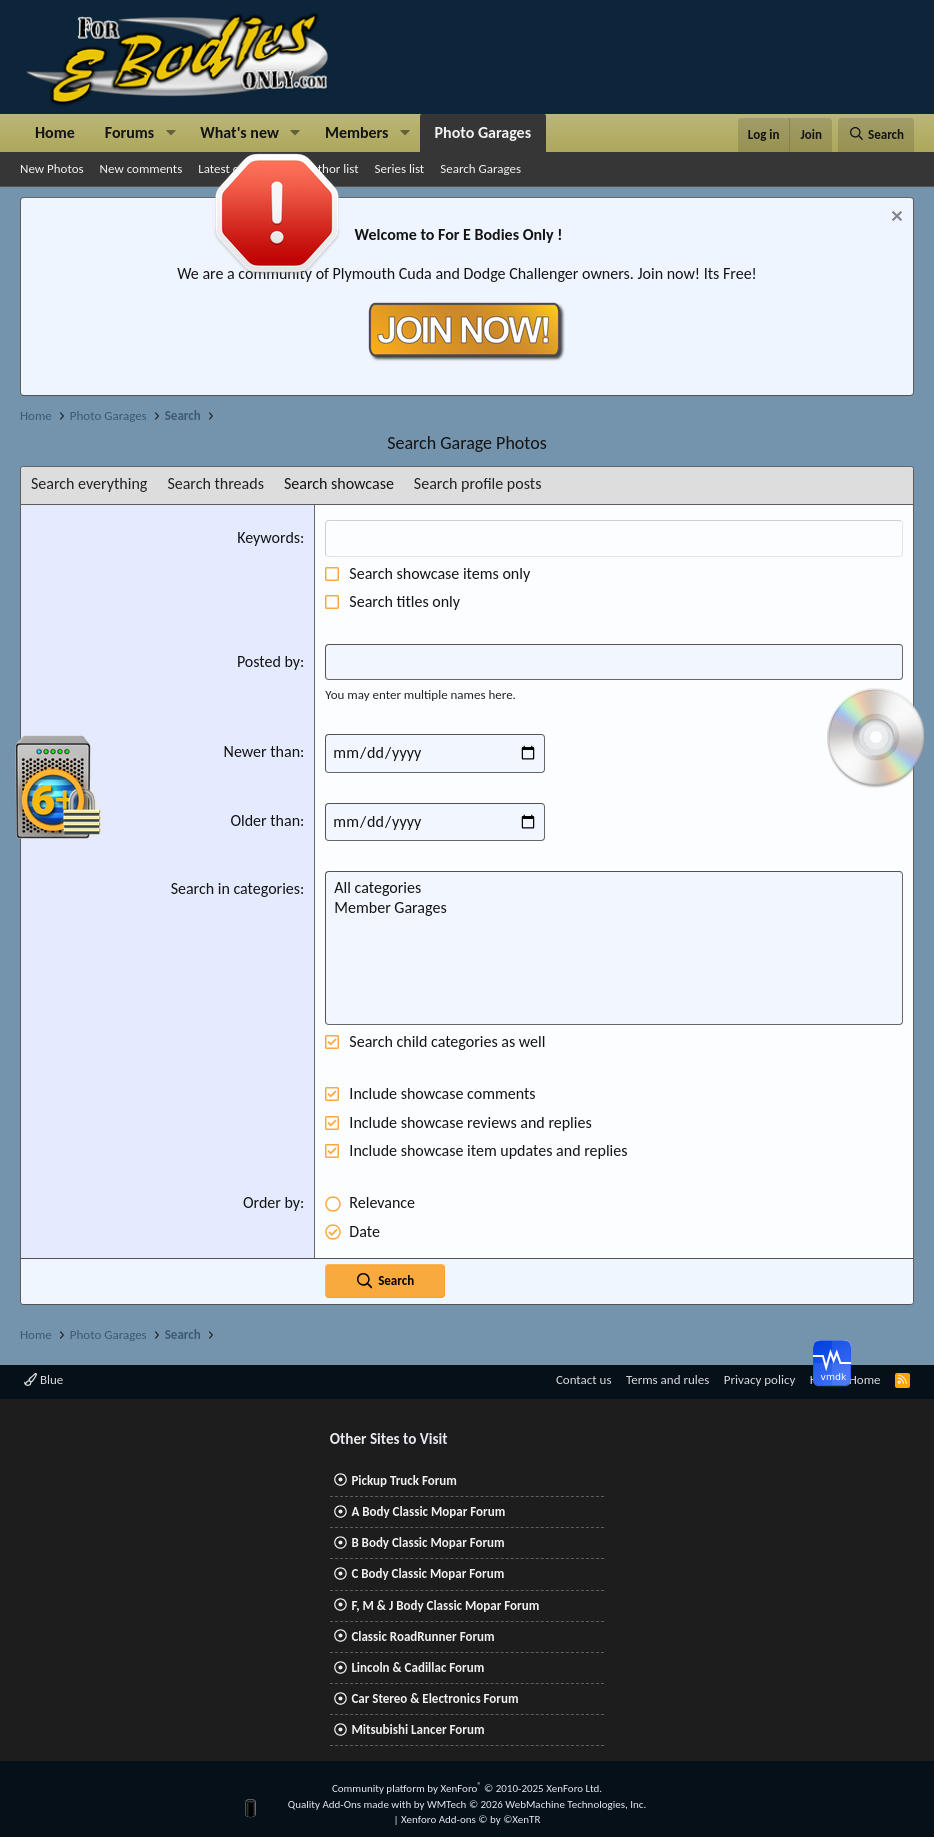 The height and width of the screenshot is (1837, 934). What do you see at coordinates (277, 213) in the screenshot?
I see `indicates a critical error or warning that requires attention` at bounding box center [277, 213].